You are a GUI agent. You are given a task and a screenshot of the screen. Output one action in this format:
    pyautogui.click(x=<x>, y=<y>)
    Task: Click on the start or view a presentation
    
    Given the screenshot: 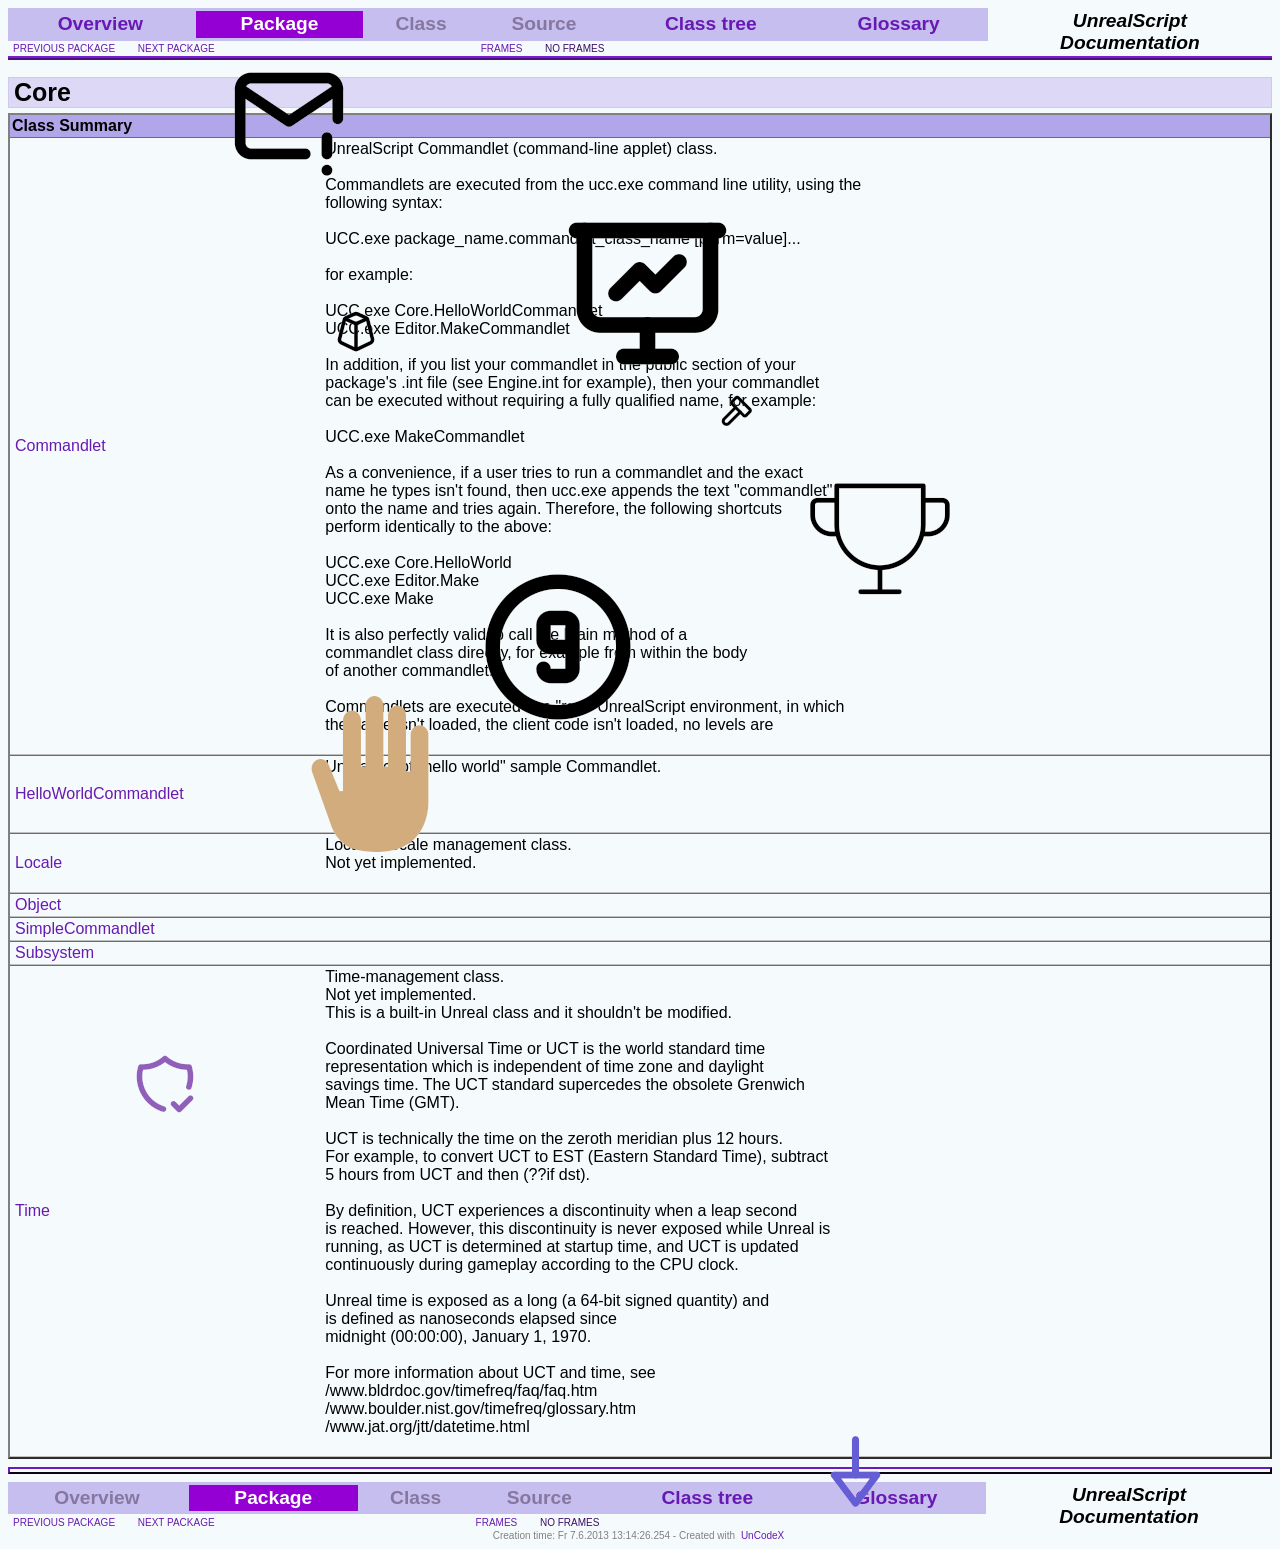 What is the action you would take?
    pyautogui.click(x=647, y=293)
    